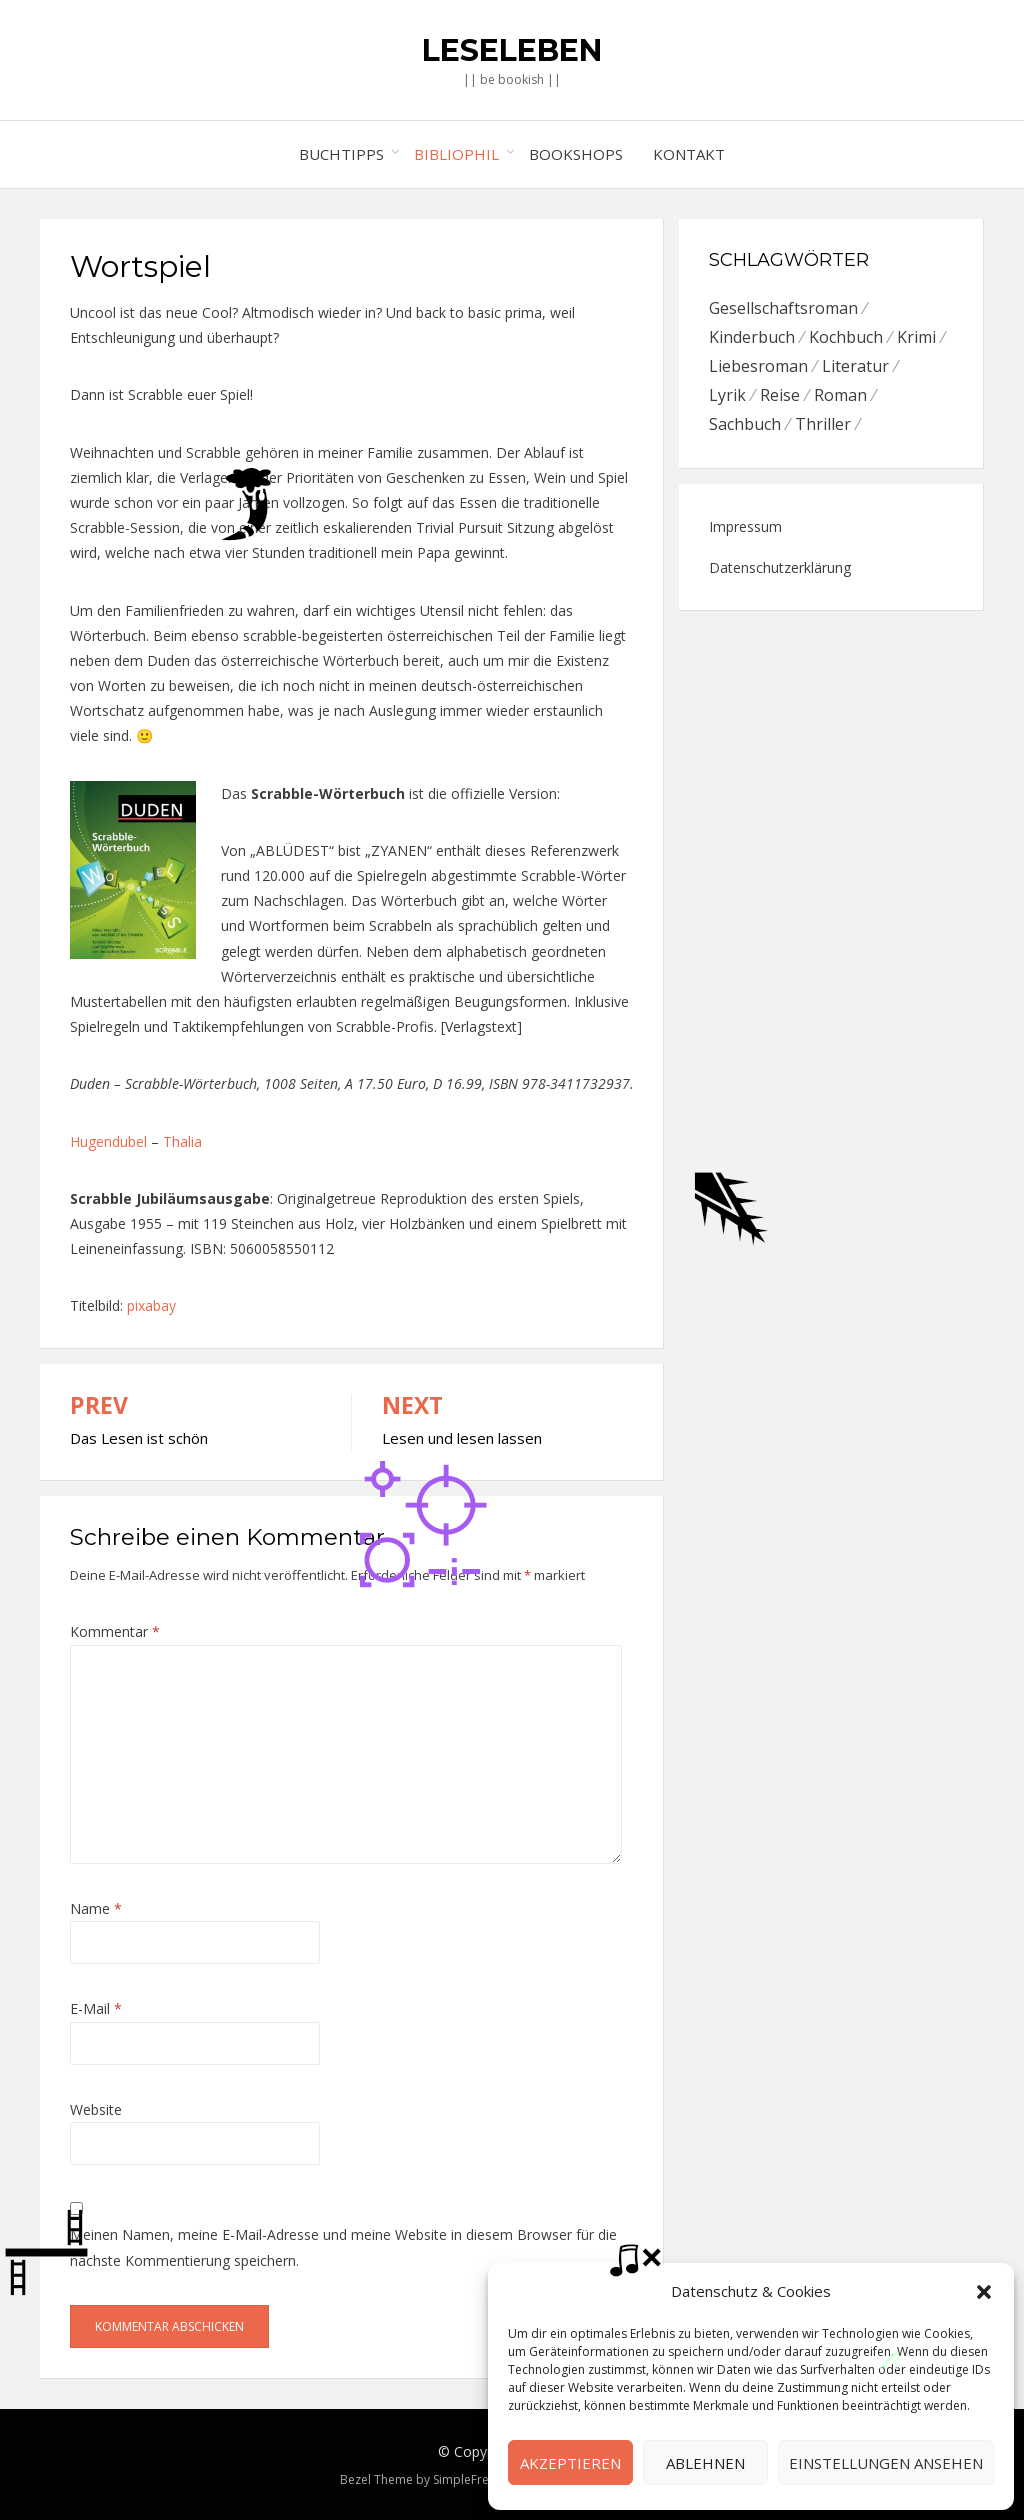 This screenshot has height=2520, width=1024. I want to click on access fishing mini-game or activity, so click(889, 2360).